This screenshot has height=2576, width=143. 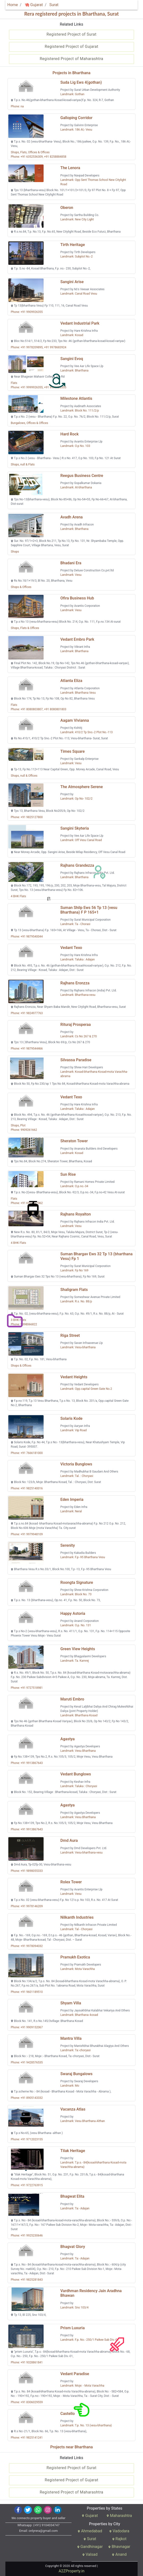 I want to click on view user's location on map, so click(x=98, y=872).